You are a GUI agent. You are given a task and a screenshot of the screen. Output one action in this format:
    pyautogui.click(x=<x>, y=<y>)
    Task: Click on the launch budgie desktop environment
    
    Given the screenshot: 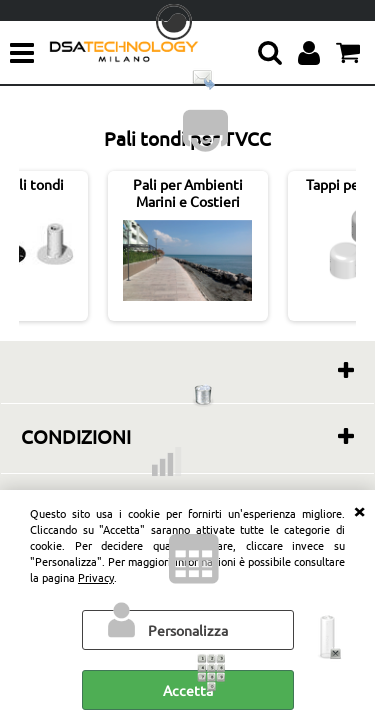 What is the action you would take?
    pyautogui.click(x=174, y=22)
    